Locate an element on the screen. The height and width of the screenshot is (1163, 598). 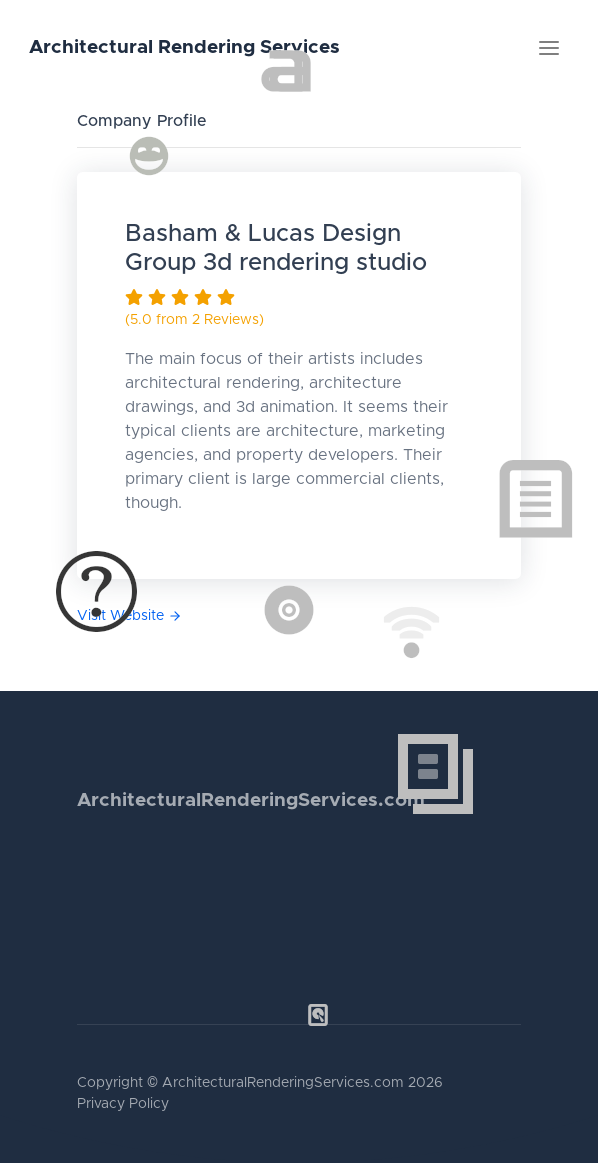
switch to paged view mode is located at coordinates (433, 774).